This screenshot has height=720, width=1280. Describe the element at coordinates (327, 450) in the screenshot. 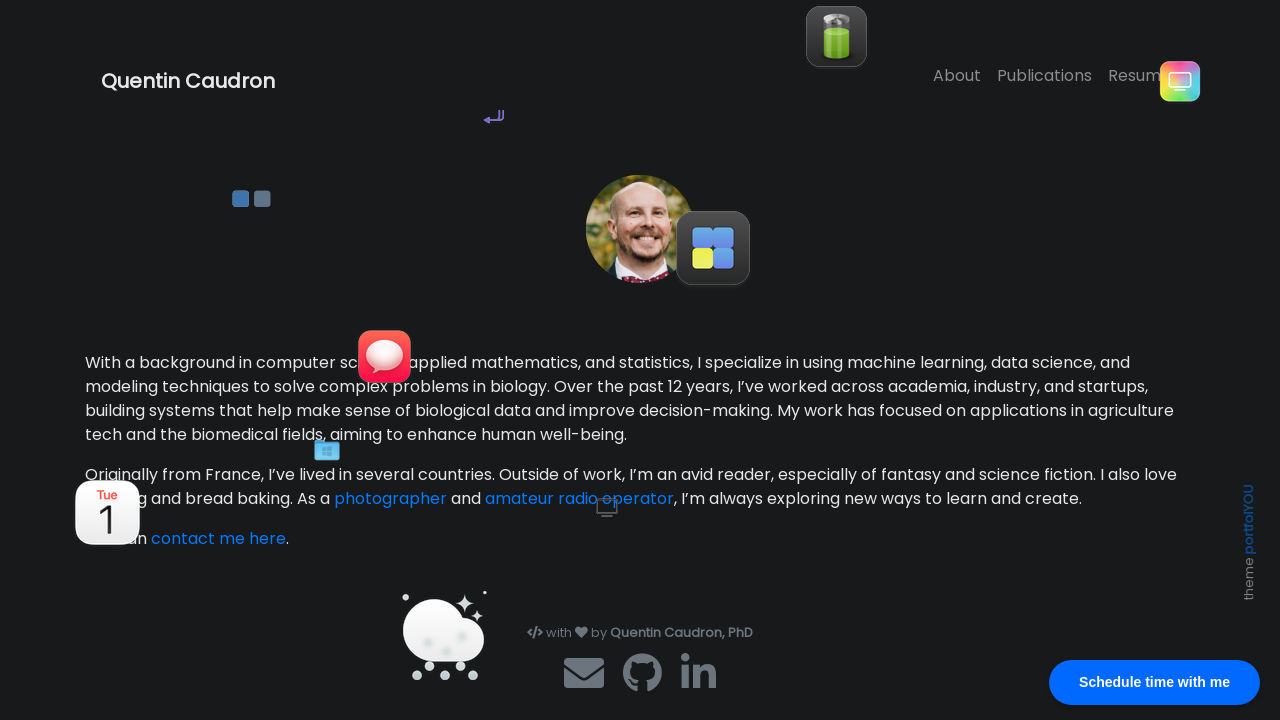

I see `open wine file manager for windows applications` at that location.